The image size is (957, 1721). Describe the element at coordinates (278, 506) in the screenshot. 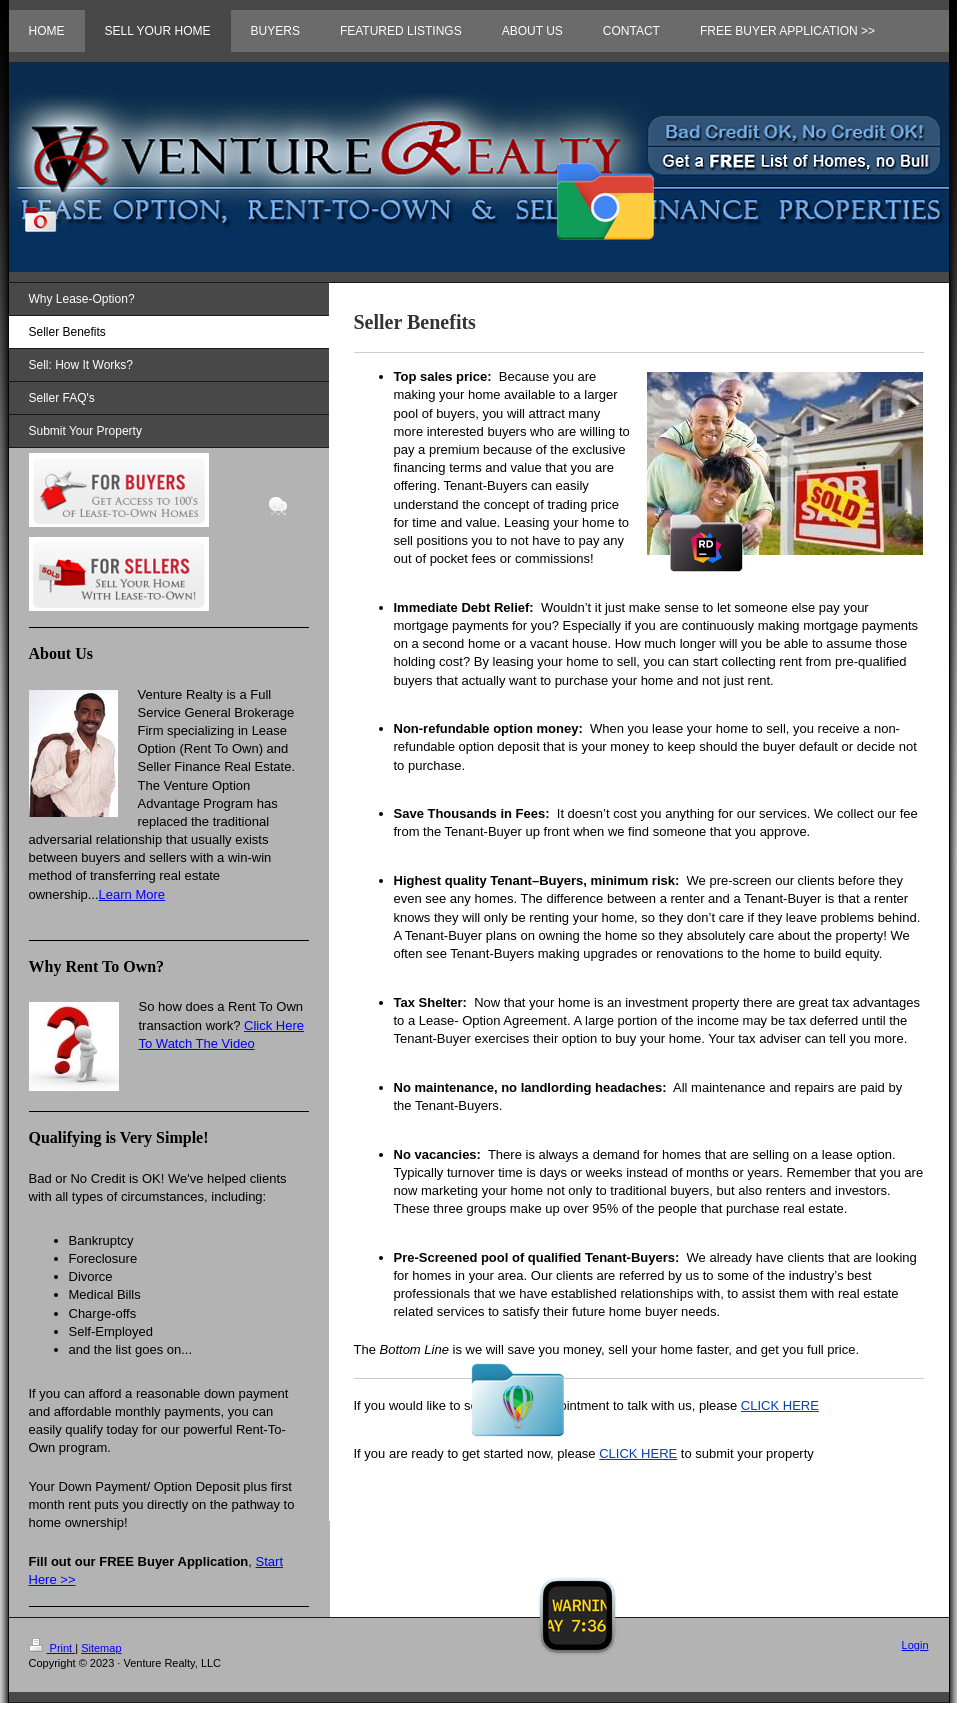

I see `indicates snowy weather conditions` at that location.